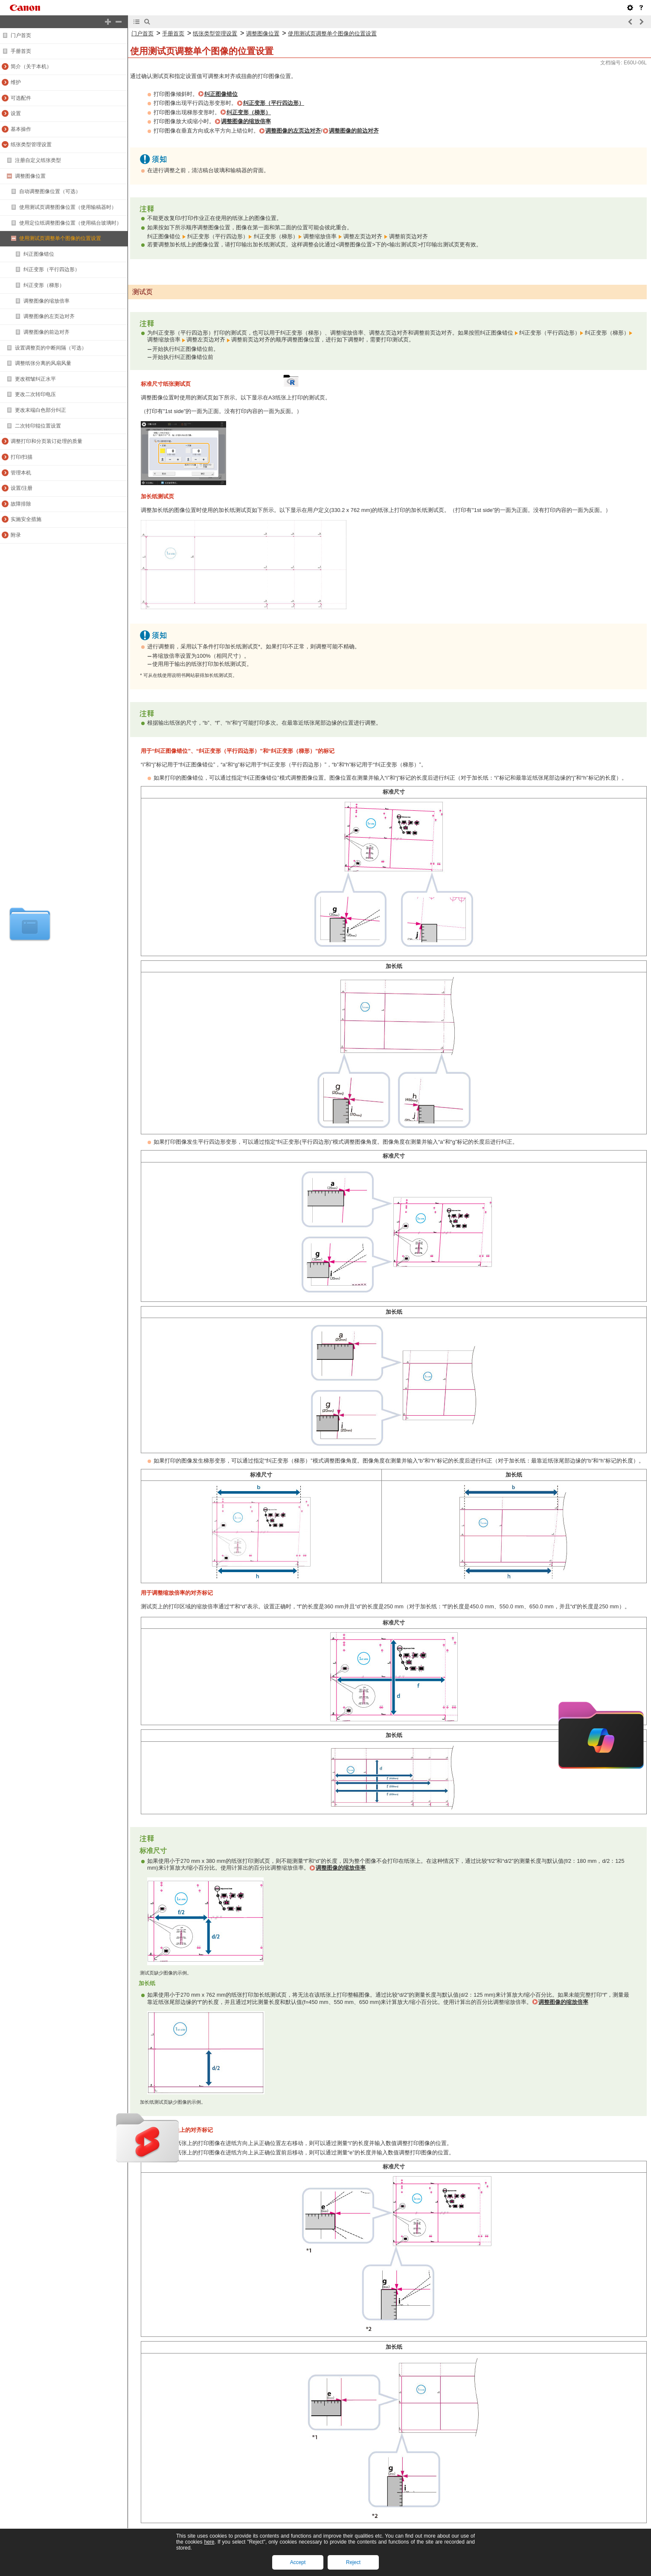 The image size is (651, 2576). I want to click on open web design projects folder, so click(30, 924).